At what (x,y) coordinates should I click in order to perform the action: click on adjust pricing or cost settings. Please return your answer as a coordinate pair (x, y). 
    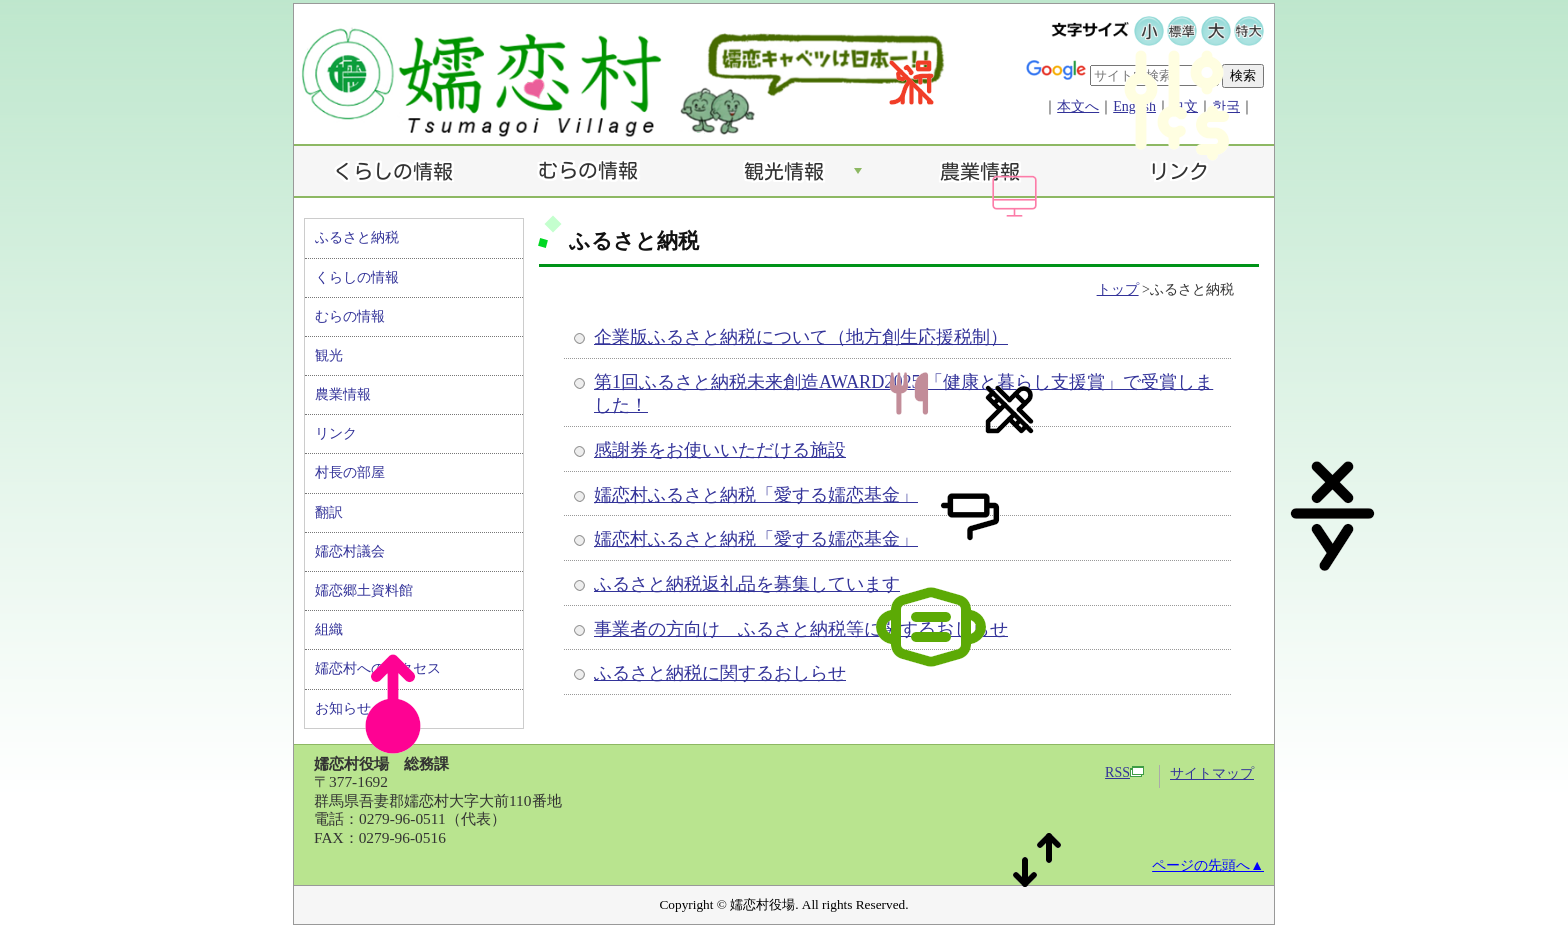
    Looking at the image, I should click on (1174, 100).